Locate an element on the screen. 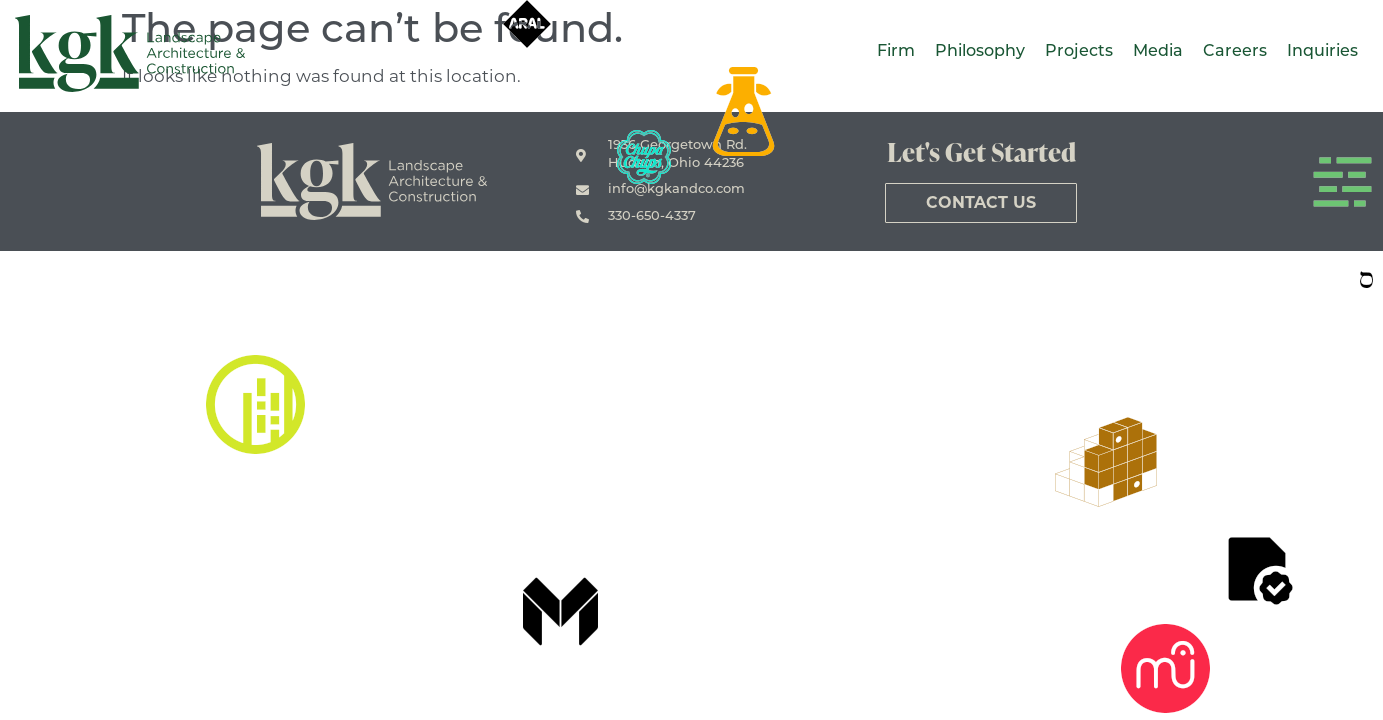  chupa chups brand logo is located at coordinates (644, 157).